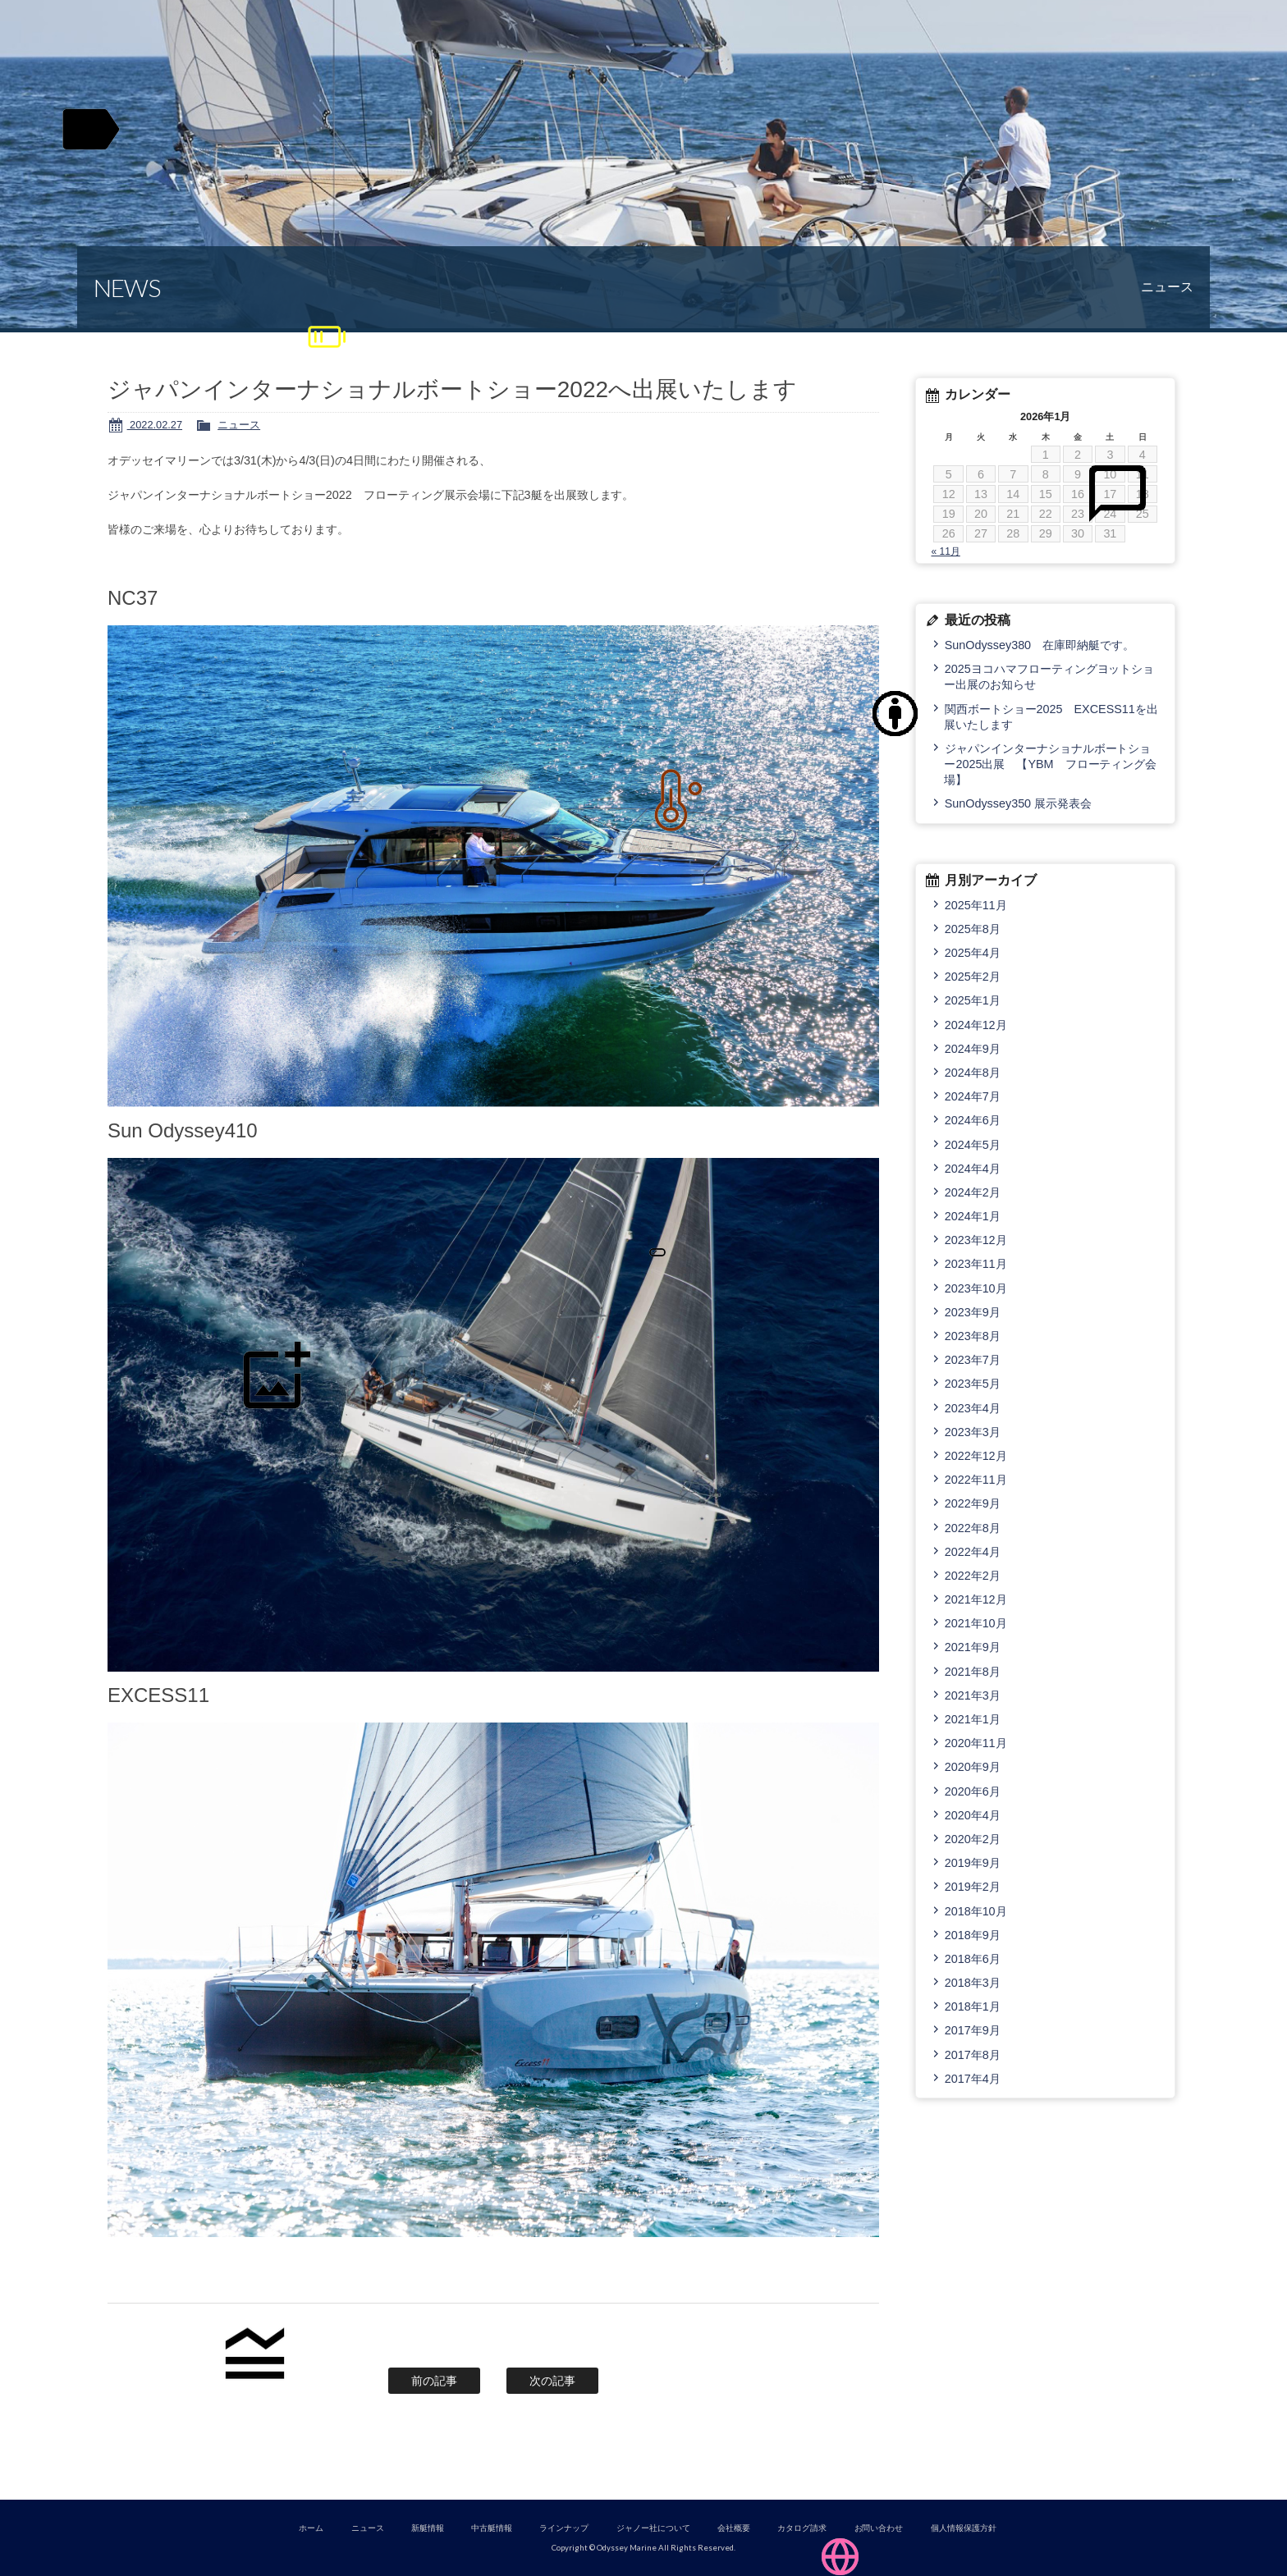 The width and height of the screenshot is (1287, 2576). I want to click on open a new chat or message, so click(1117, 493).